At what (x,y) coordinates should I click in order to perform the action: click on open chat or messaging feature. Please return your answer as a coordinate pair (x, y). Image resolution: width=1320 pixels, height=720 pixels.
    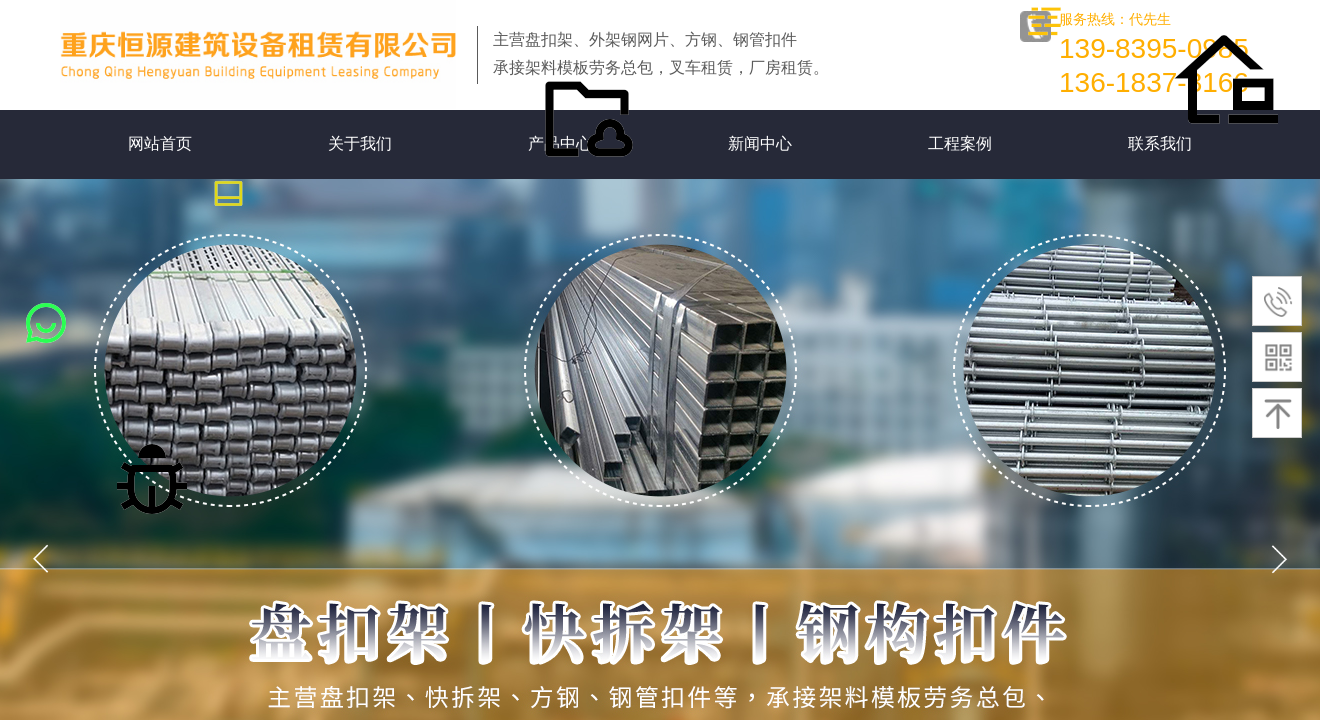
    Looking at the image, I should click on (46, 323).